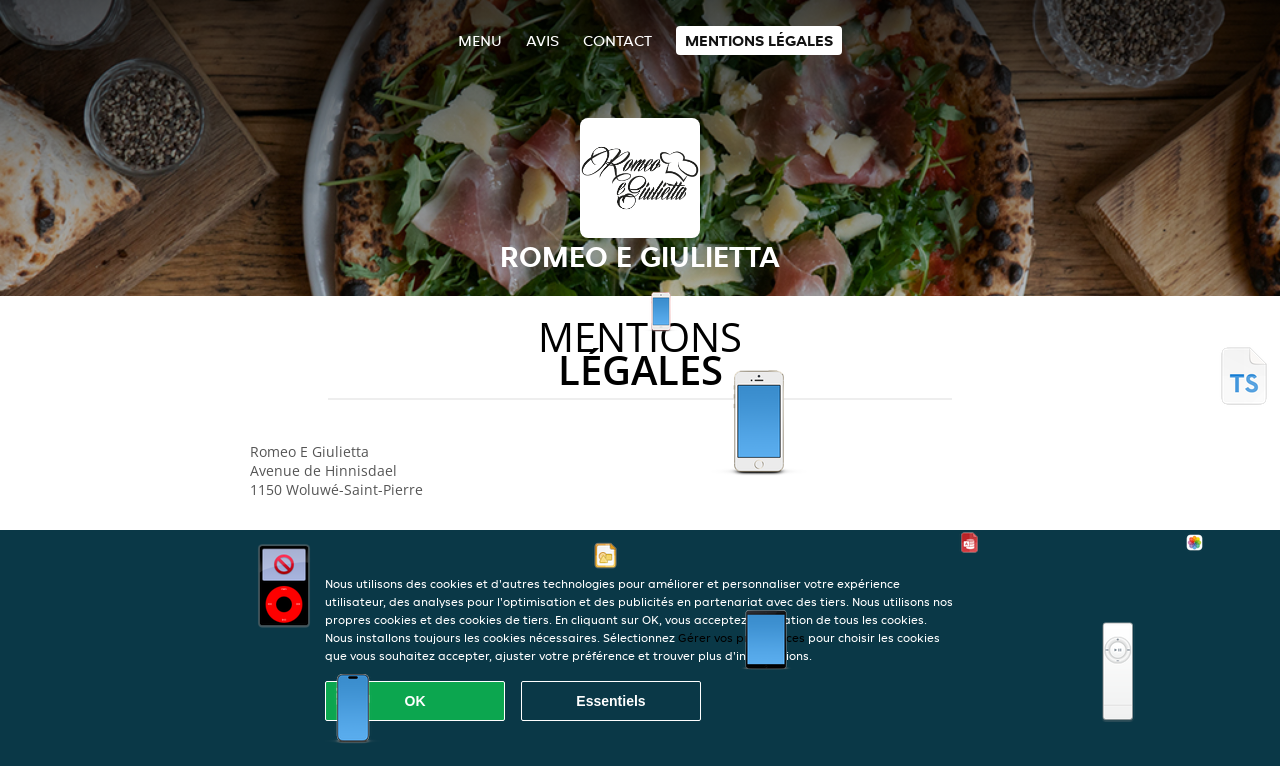 The image size is (1280, 766). I want to click on open the Photos app, so click(1194, 542).